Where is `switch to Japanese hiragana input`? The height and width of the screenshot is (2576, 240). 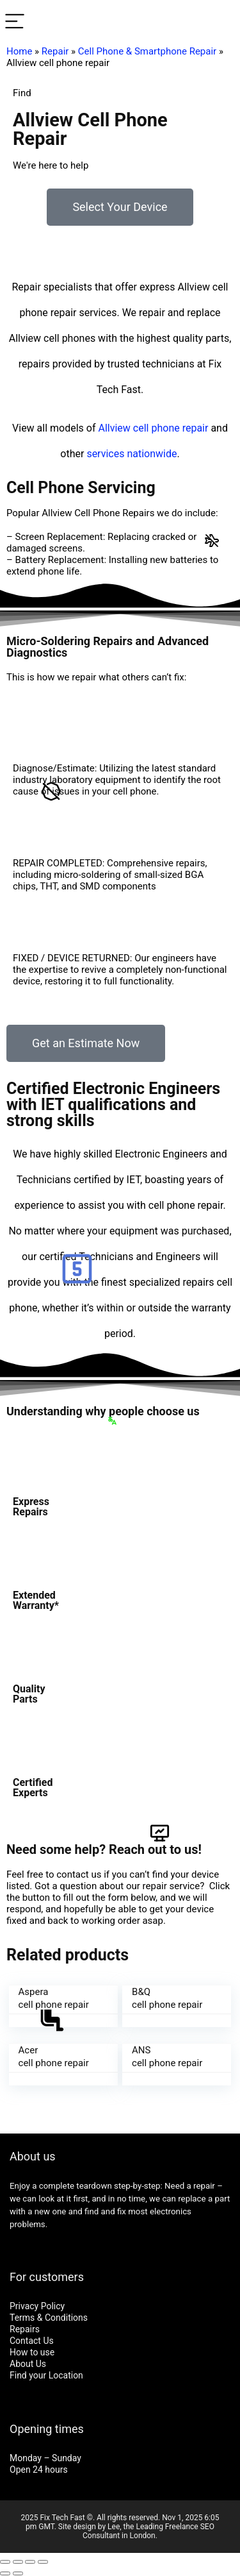 switch to Japanese hiragana input is located at coordinates (112, 1420).